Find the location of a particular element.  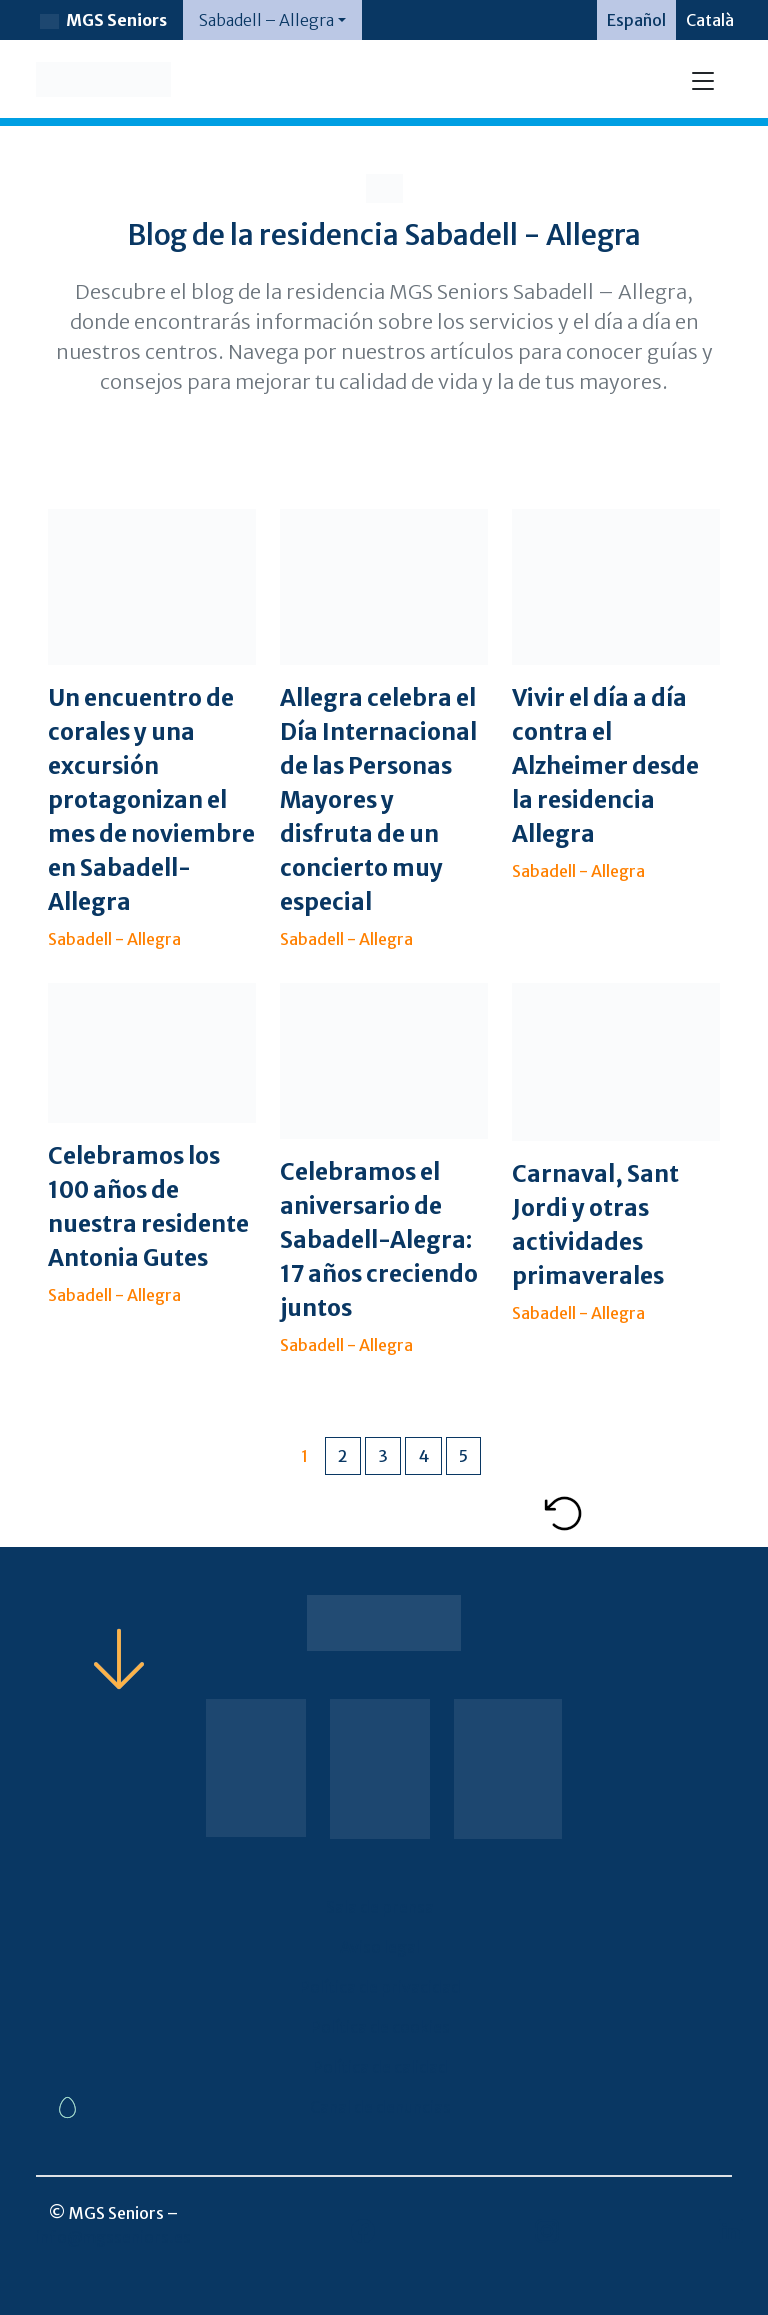

indicates egg or egg-containing ingredient is located at coordinates (67, 2107).